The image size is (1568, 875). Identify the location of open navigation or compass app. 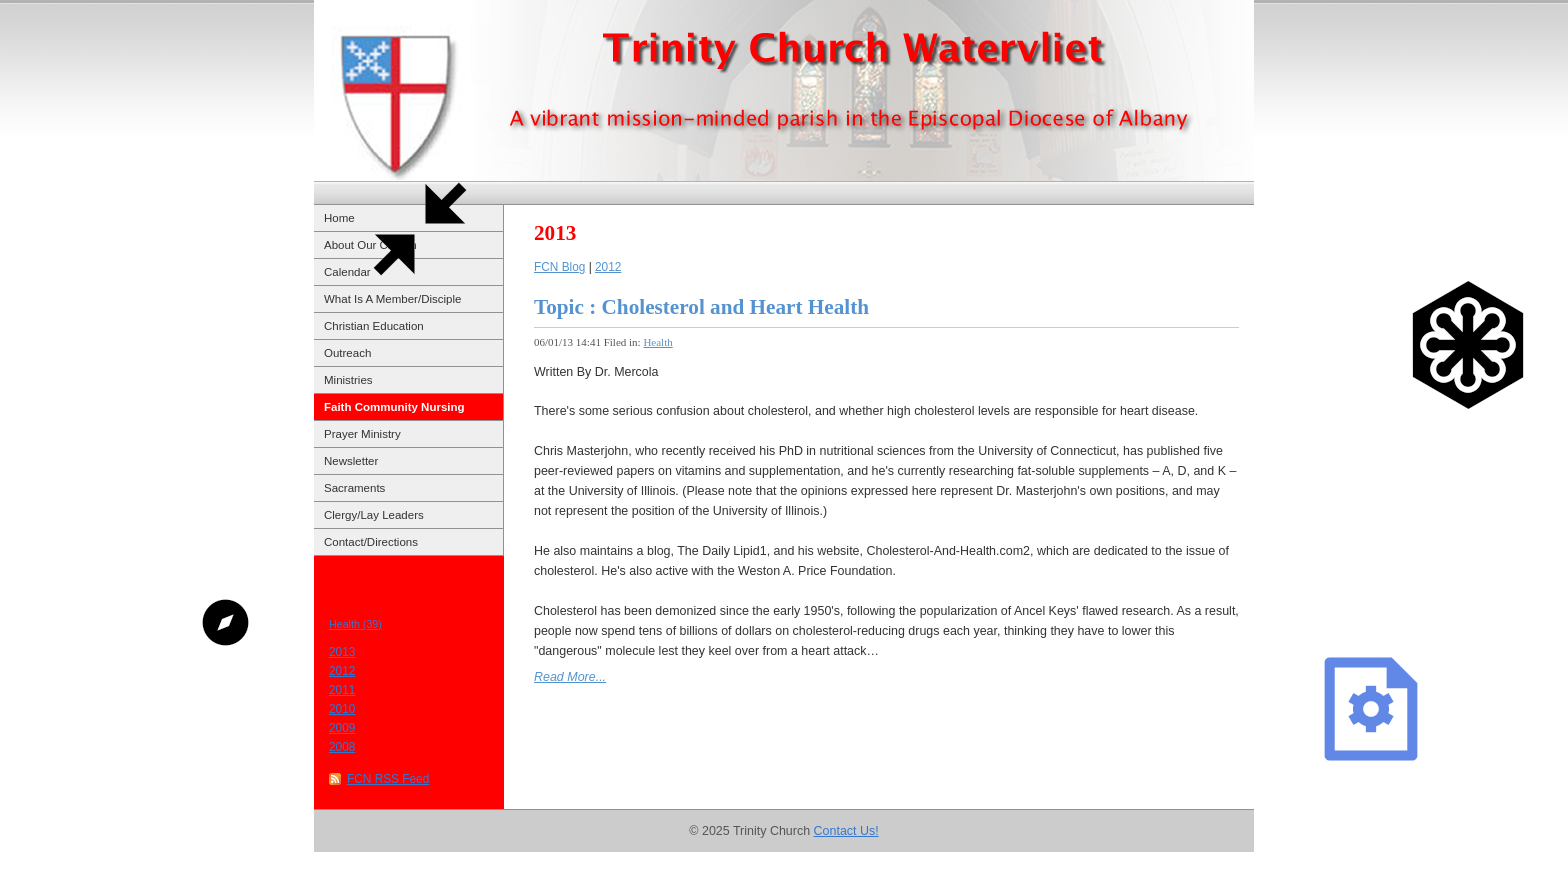
(225, 622).